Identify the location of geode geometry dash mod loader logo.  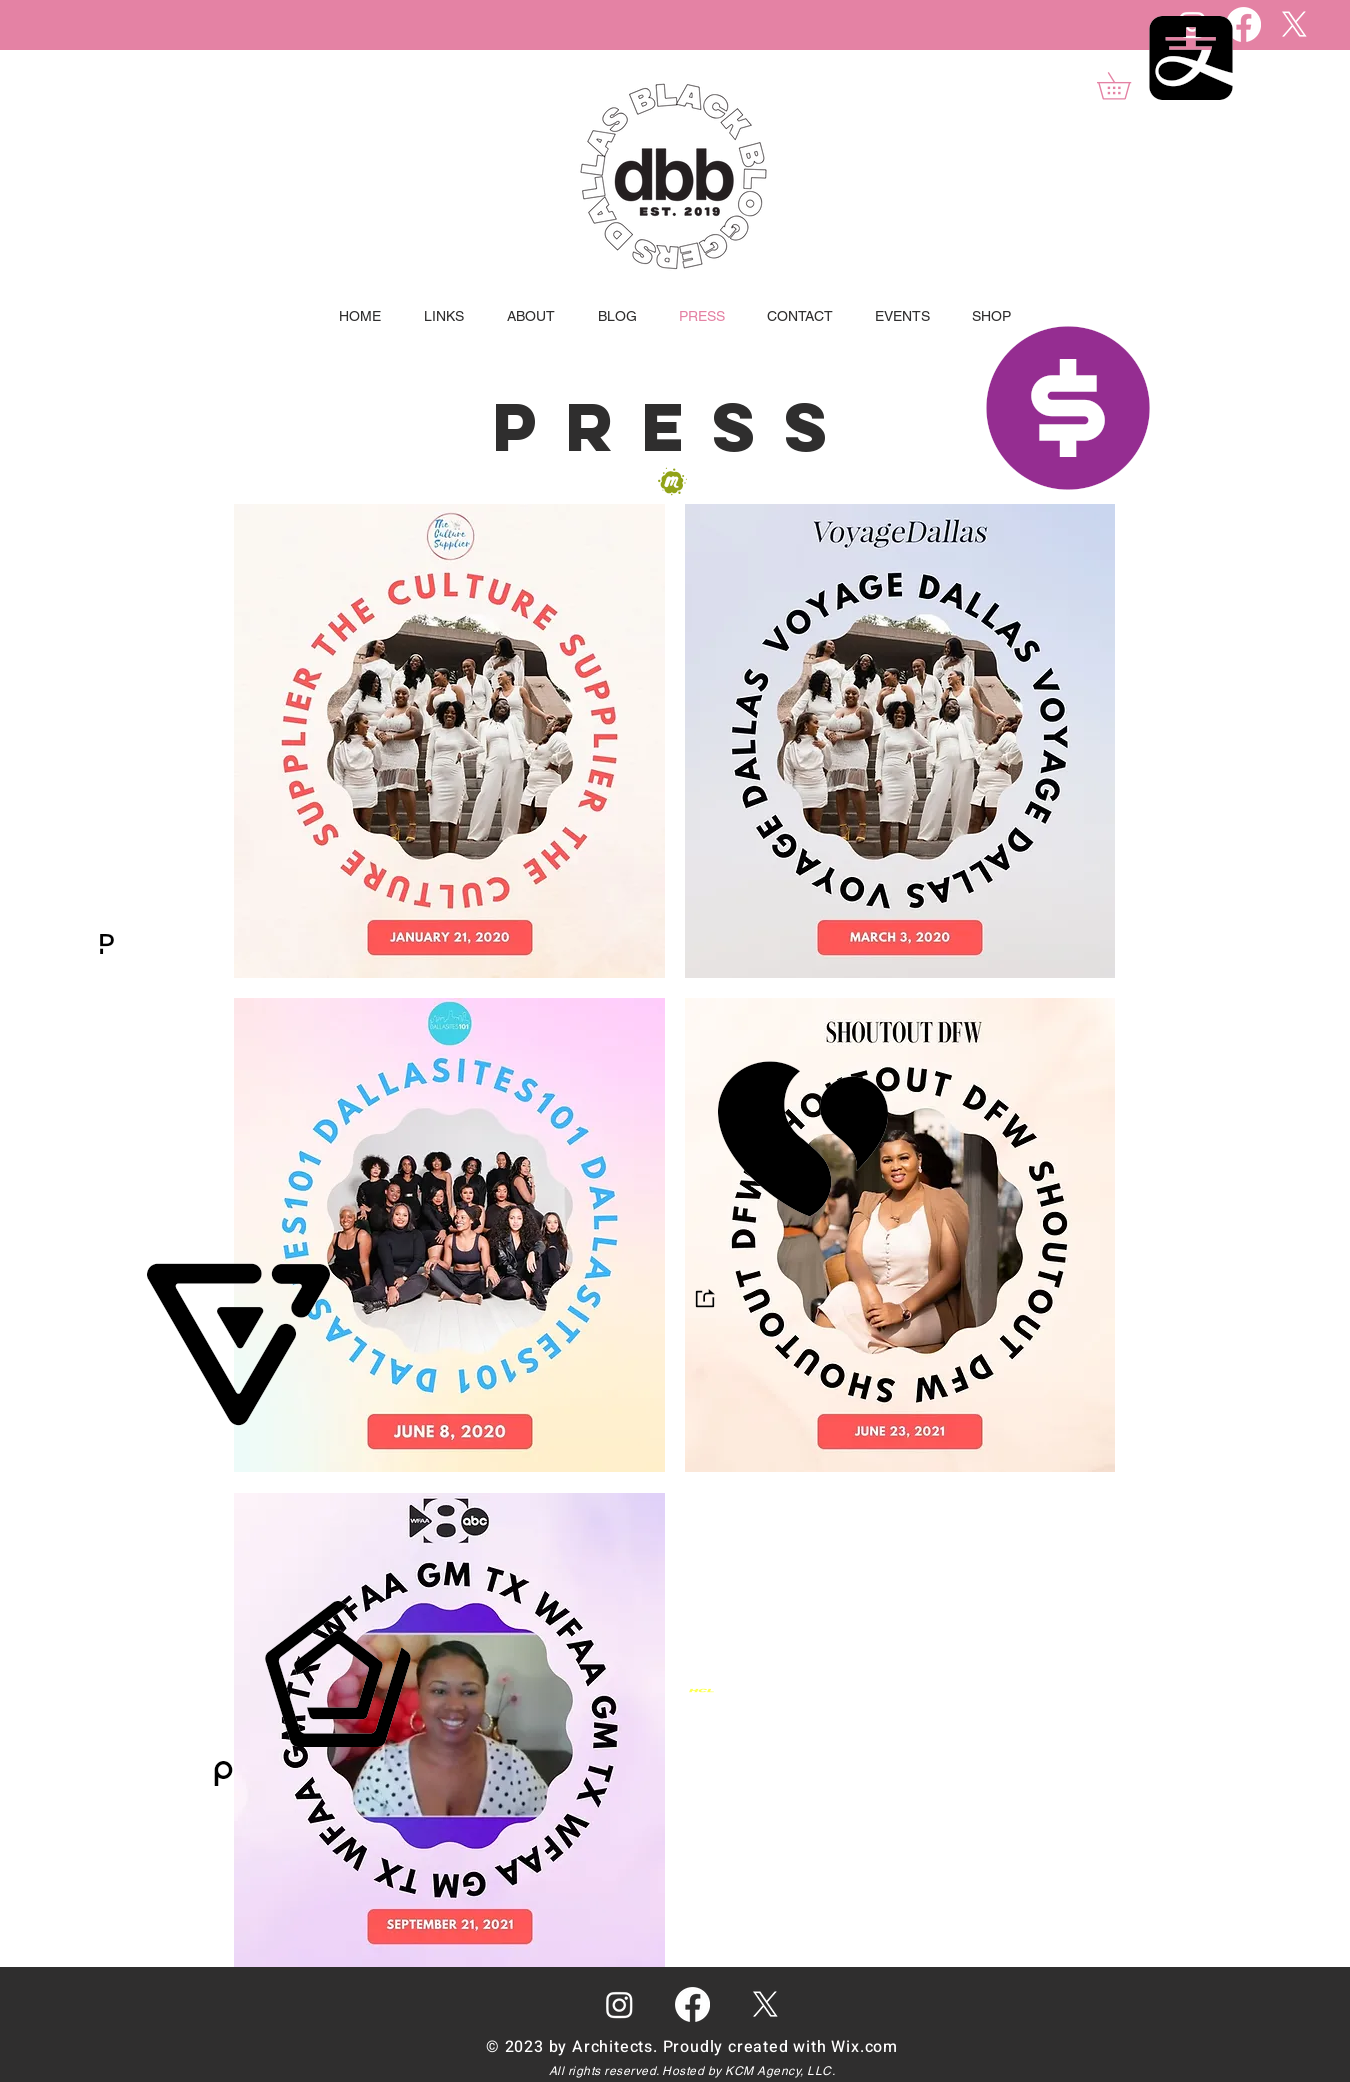
(338, 1674).